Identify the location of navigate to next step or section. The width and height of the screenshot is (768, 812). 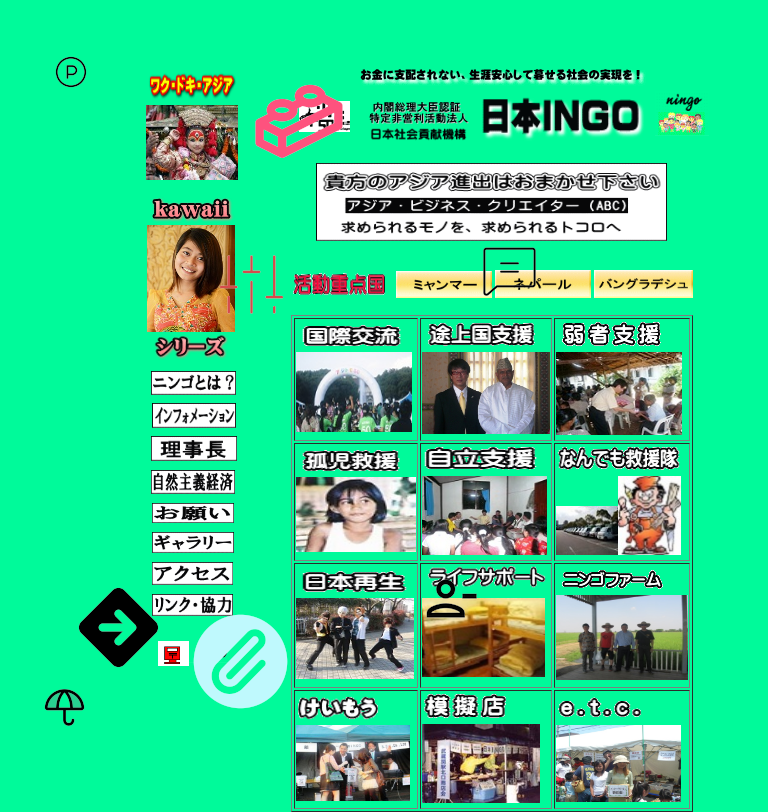
(118, 627).